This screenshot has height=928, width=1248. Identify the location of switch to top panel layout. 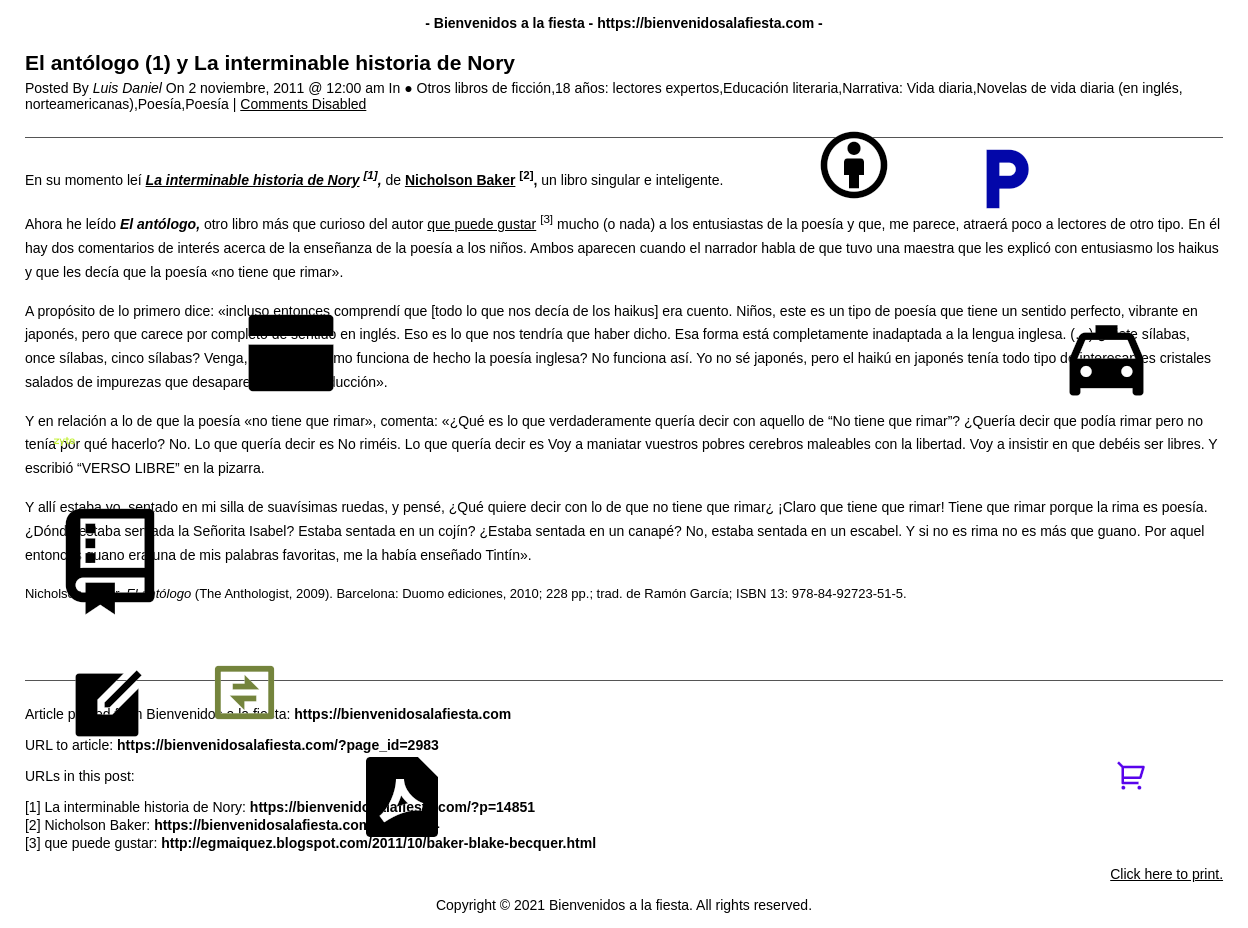
(291, 353).